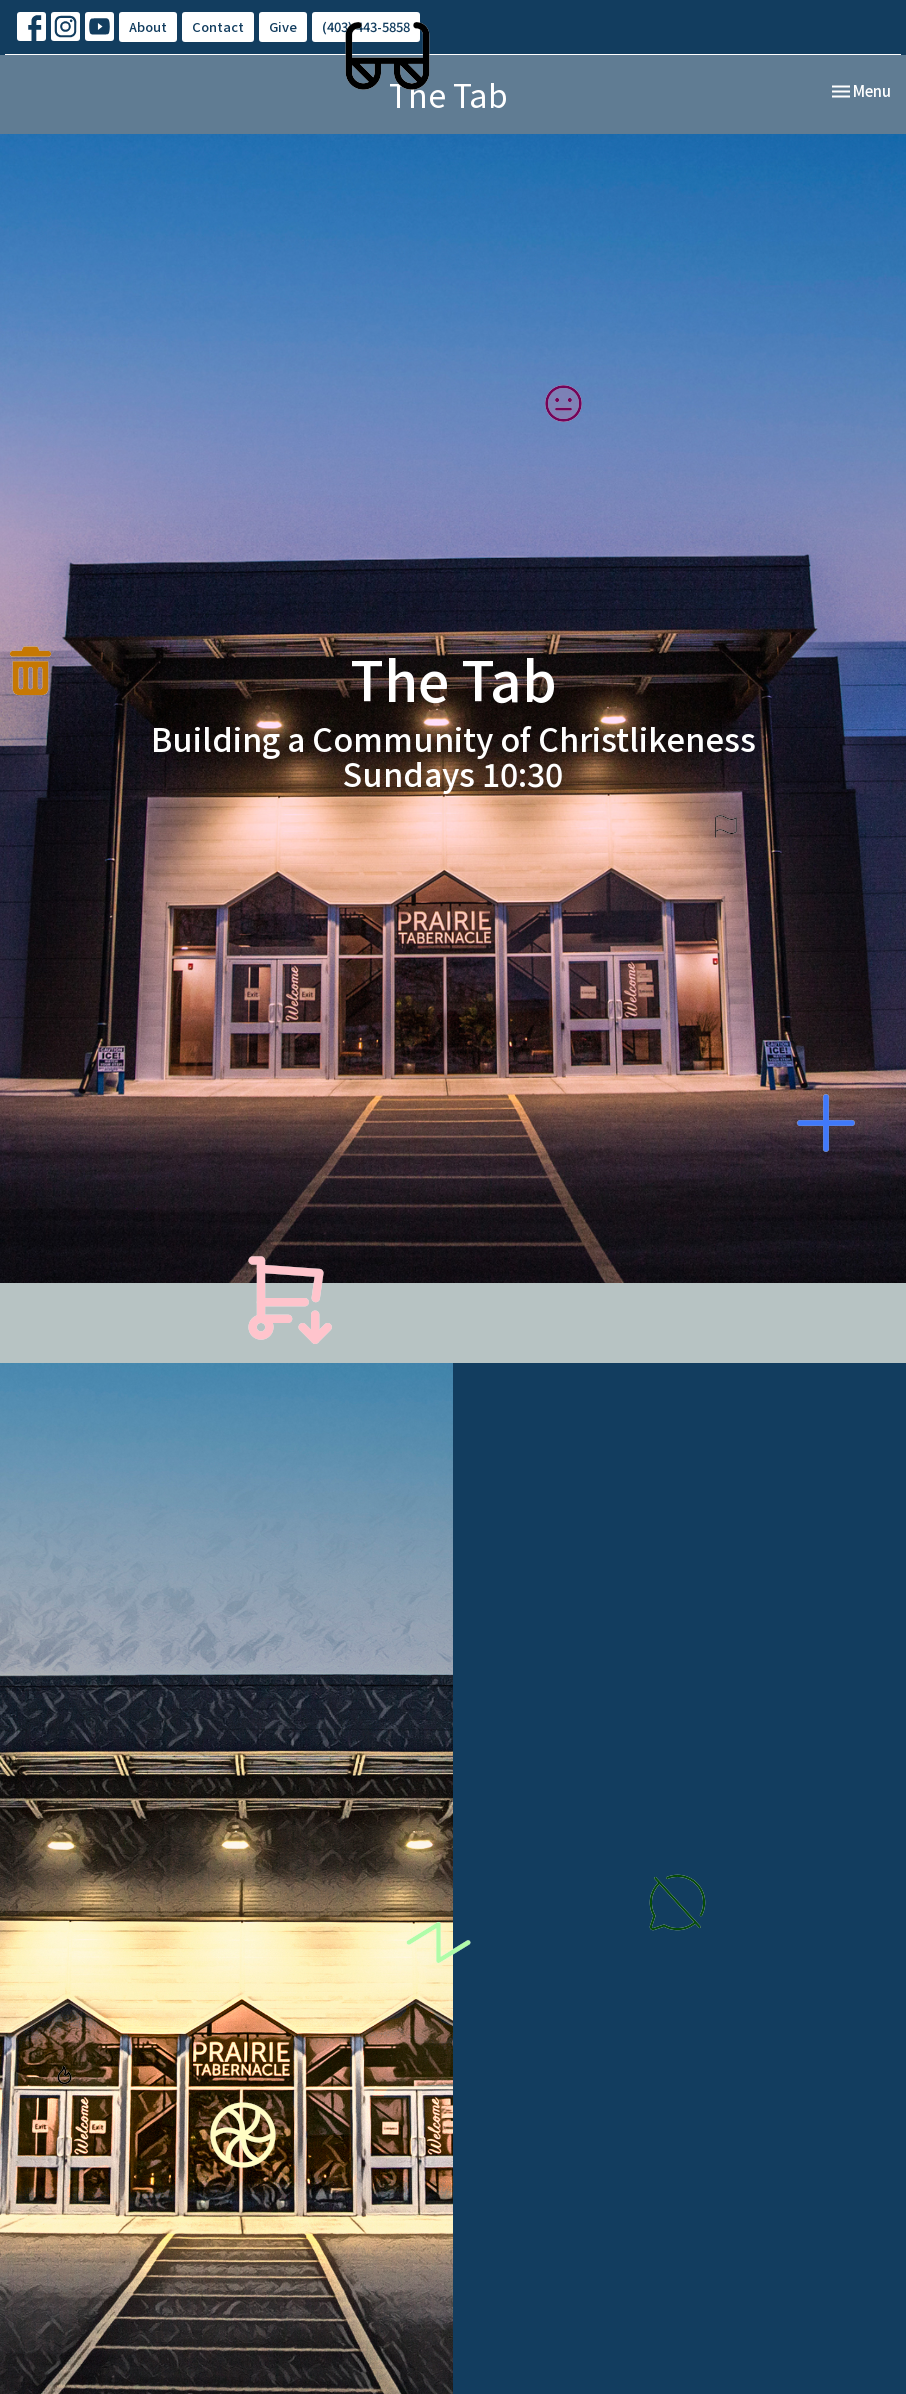 This screenshot has width=906, height=2394. Describe the element at coordinates (677, 1902) in the screenshot. I see `mute or disable chat notifications` at that location.